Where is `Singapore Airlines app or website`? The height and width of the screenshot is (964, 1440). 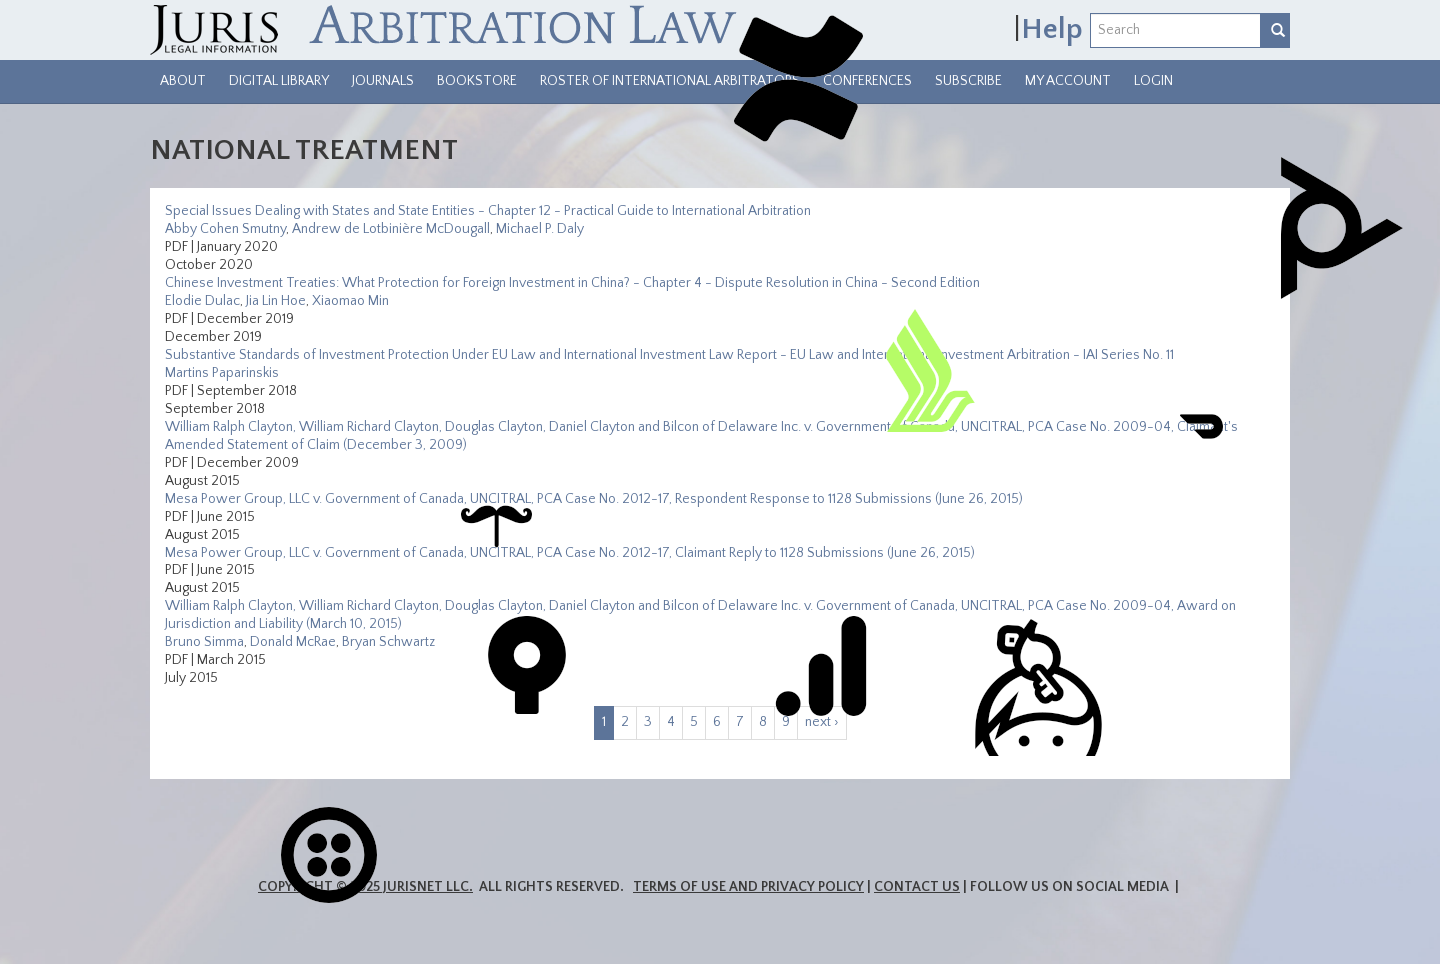 Singapore Airlines app or website is located at coordinates (930, 370).